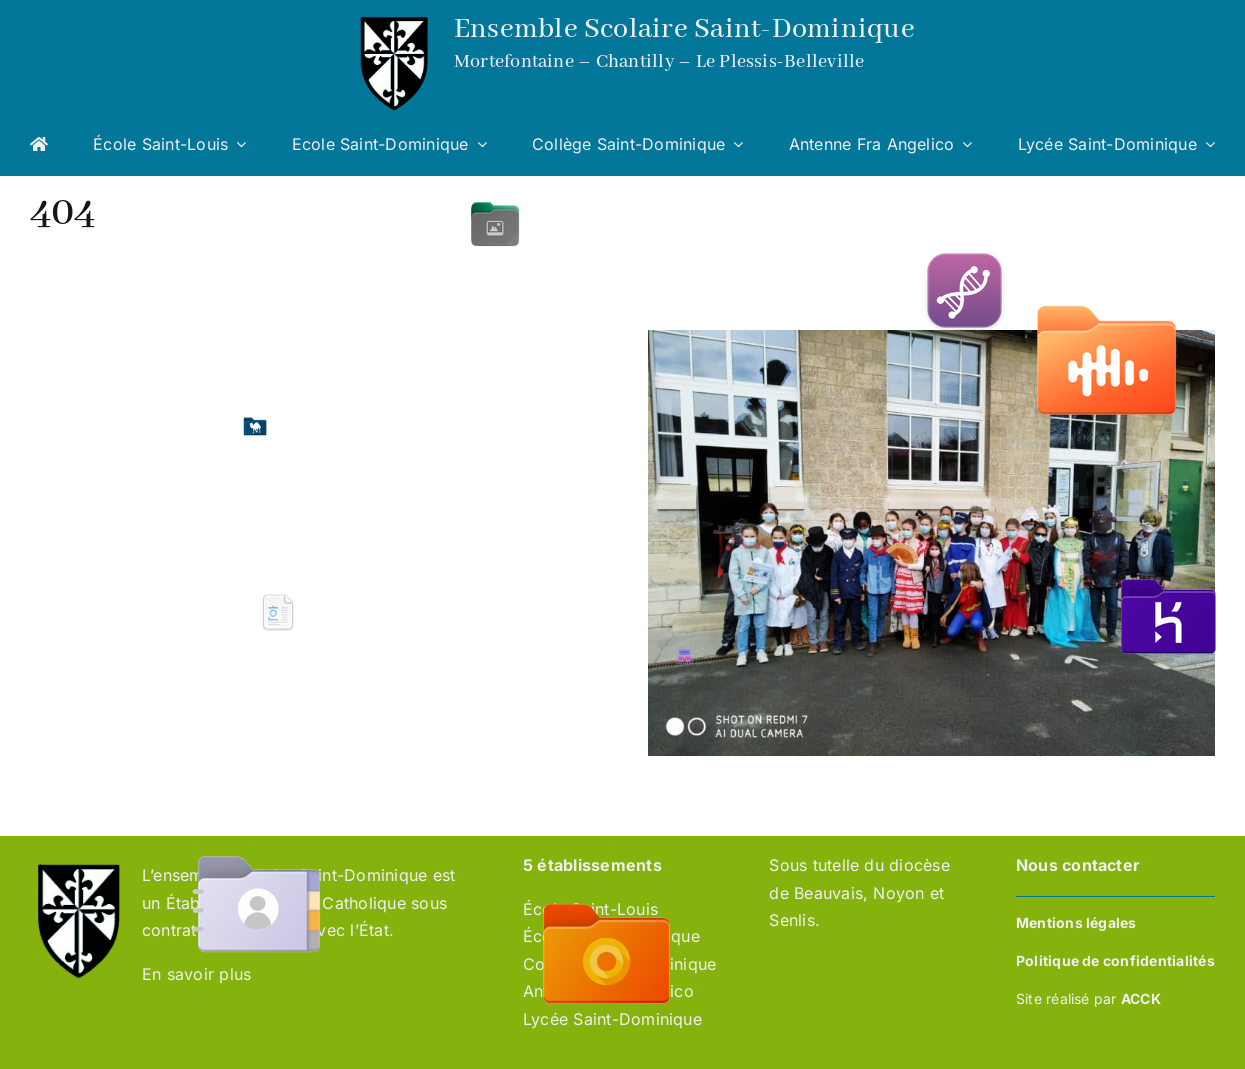 The image size is (1245, 1069). What do you see at coordinates (495, 224) in the screenshot?
I see `open your pictures folder` at bounding box center [495, 224].